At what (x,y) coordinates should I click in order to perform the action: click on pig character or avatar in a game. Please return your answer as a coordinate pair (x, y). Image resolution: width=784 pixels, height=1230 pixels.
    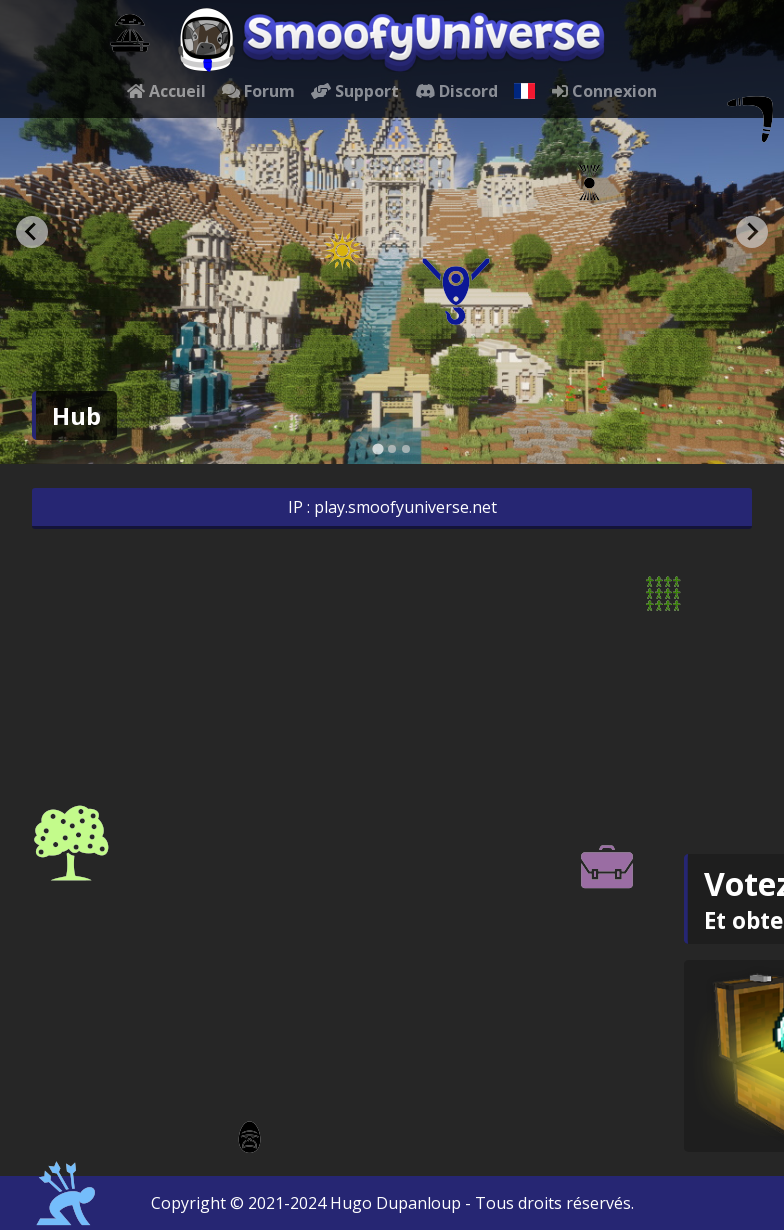
    Looking at the image, I should click on (250, 1137).